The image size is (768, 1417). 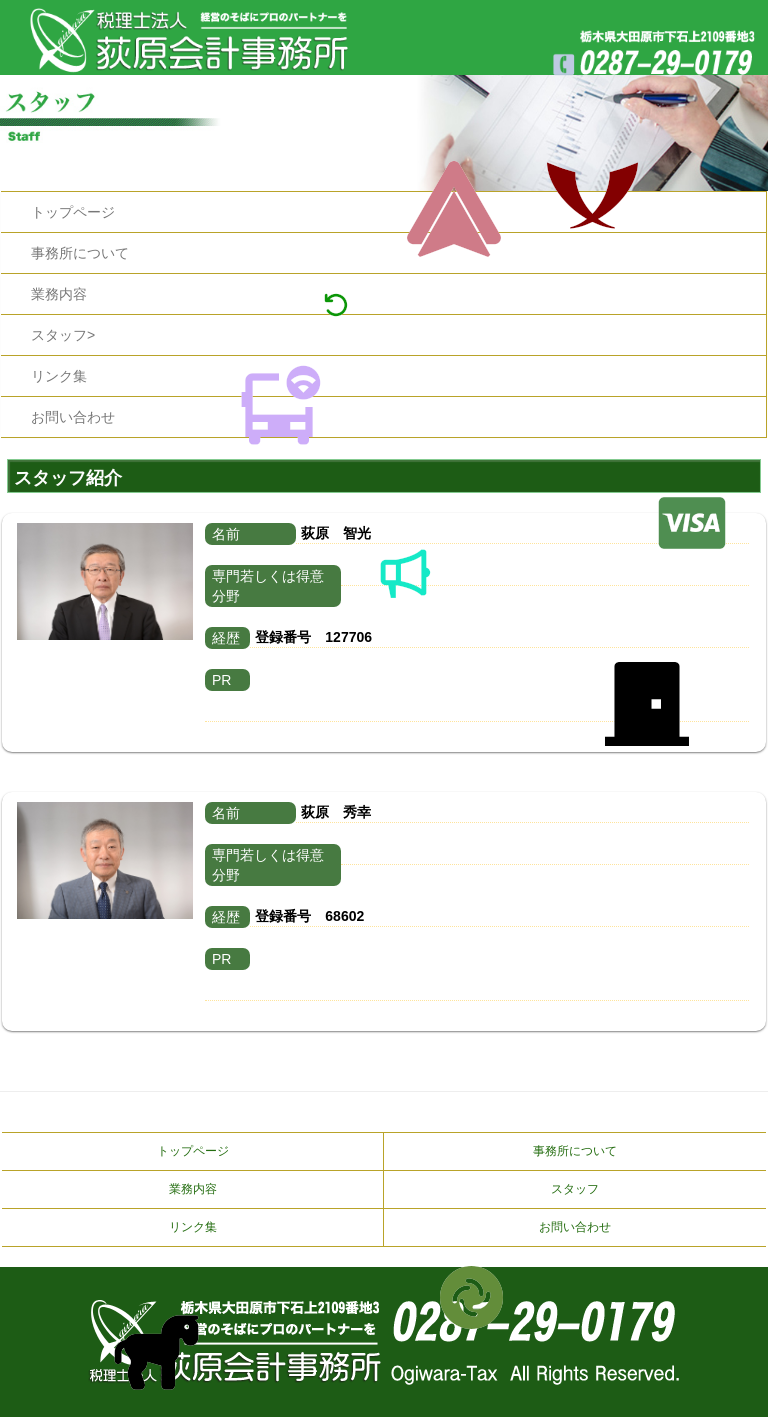 I want to click on open Element messaging app, so click(x=471, y=1297).